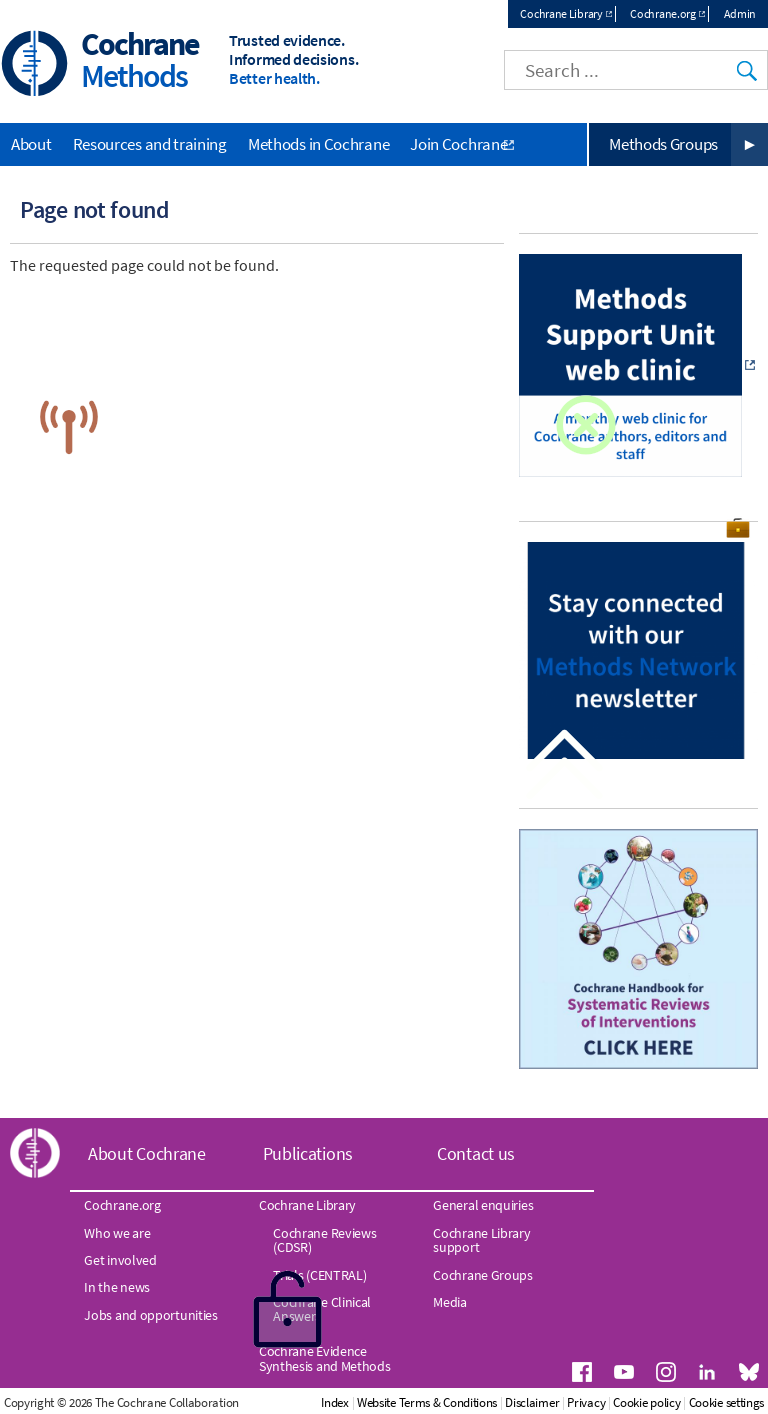  What do you see at coordinates (738, 528) in the screenshot?
I see `access work or business files` at bounding box center [738, 528].